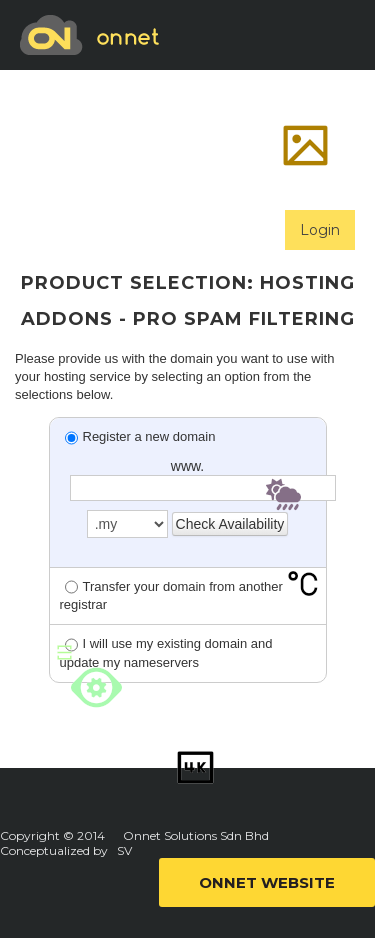 The height and width of the screenshot is (938, 375). Describe the element at coordinates (305, 145) in the screenshot. I see `view or browse images` at that location.